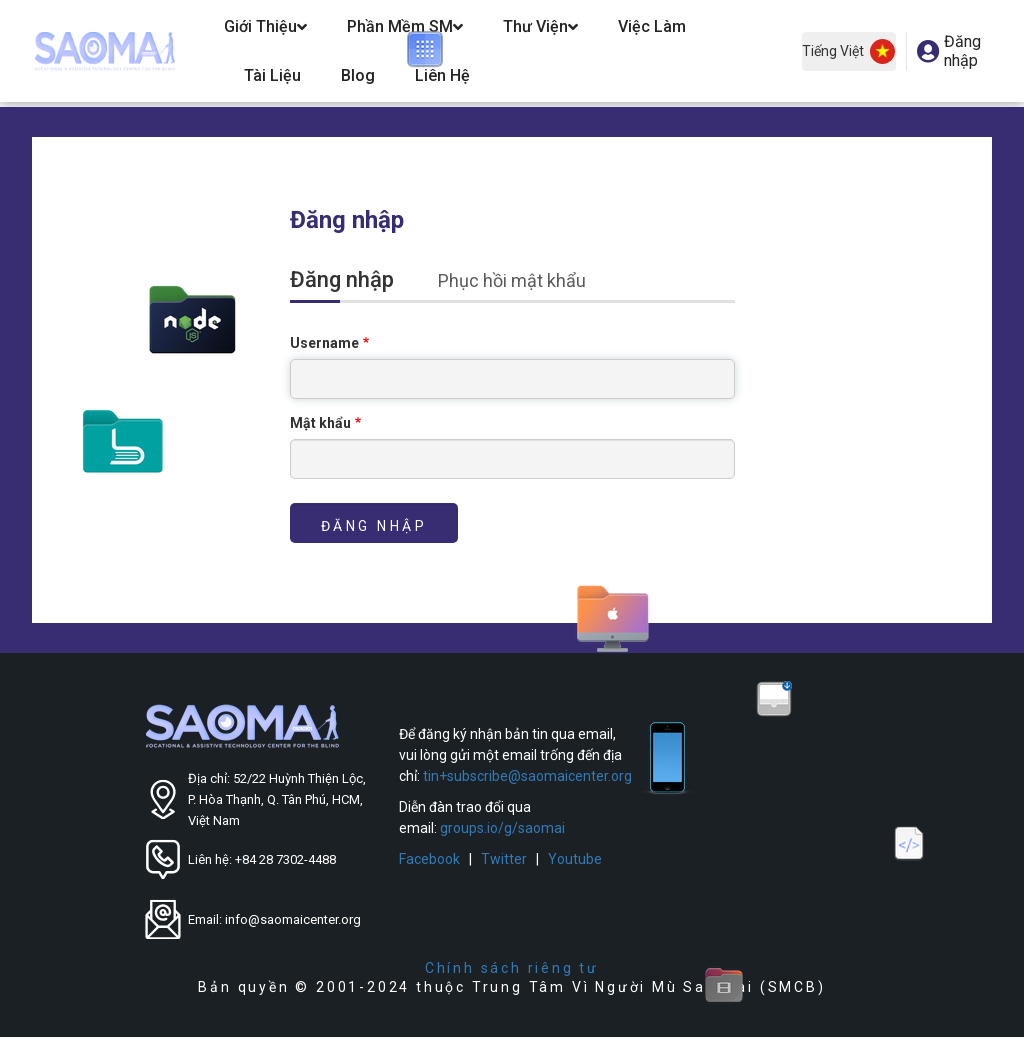  What do you see at coordinates (909, 843) in the screenshot?
I see `an HTML or web document file` at bounding box center [909, 843].